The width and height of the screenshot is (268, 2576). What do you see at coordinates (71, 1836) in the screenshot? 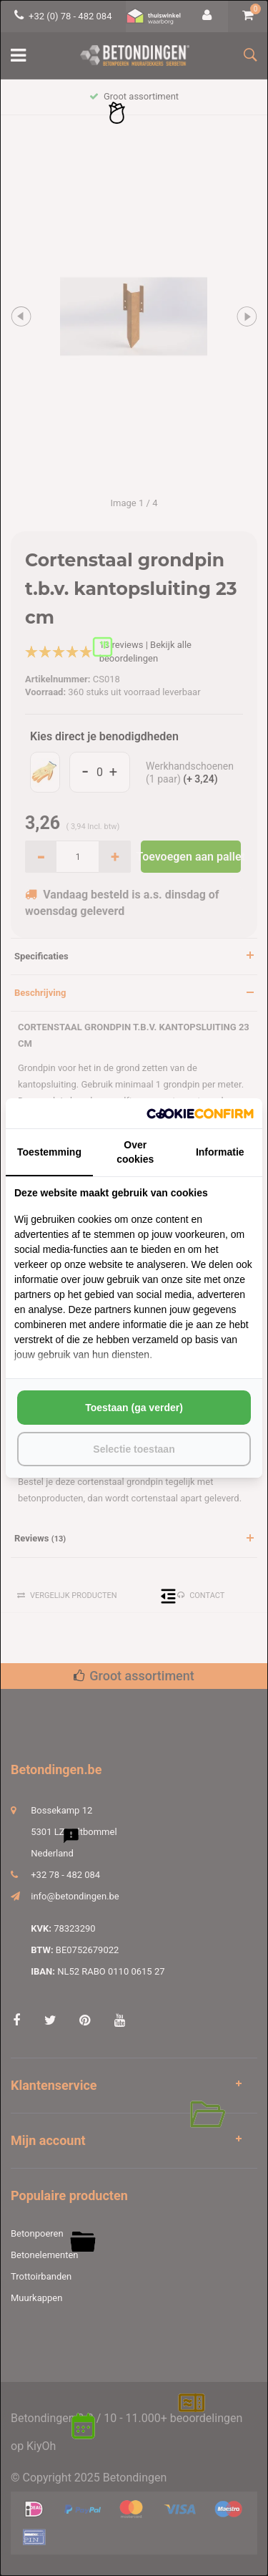
I see `message failed to send` at bounding box center [71, 1836].